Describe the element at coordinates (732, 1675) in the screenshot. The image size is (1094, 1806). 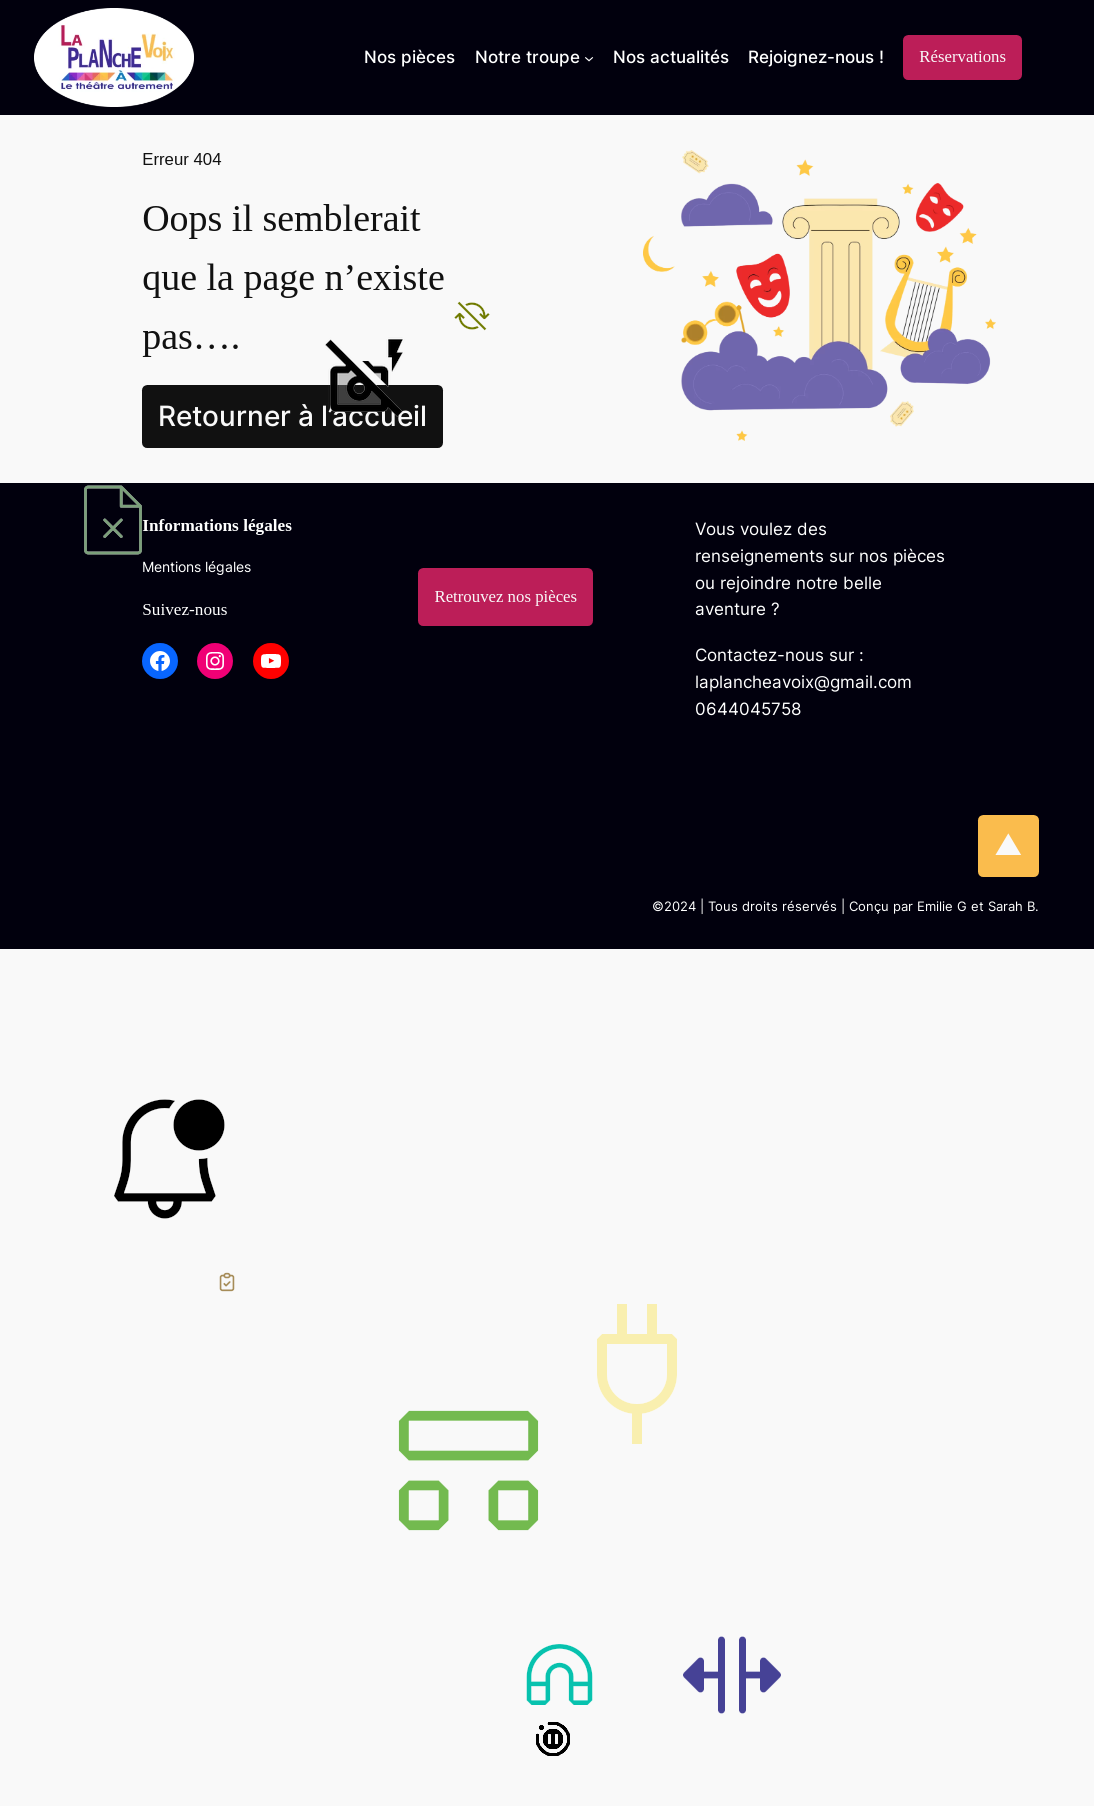
I see `split view horizontally` at that location.